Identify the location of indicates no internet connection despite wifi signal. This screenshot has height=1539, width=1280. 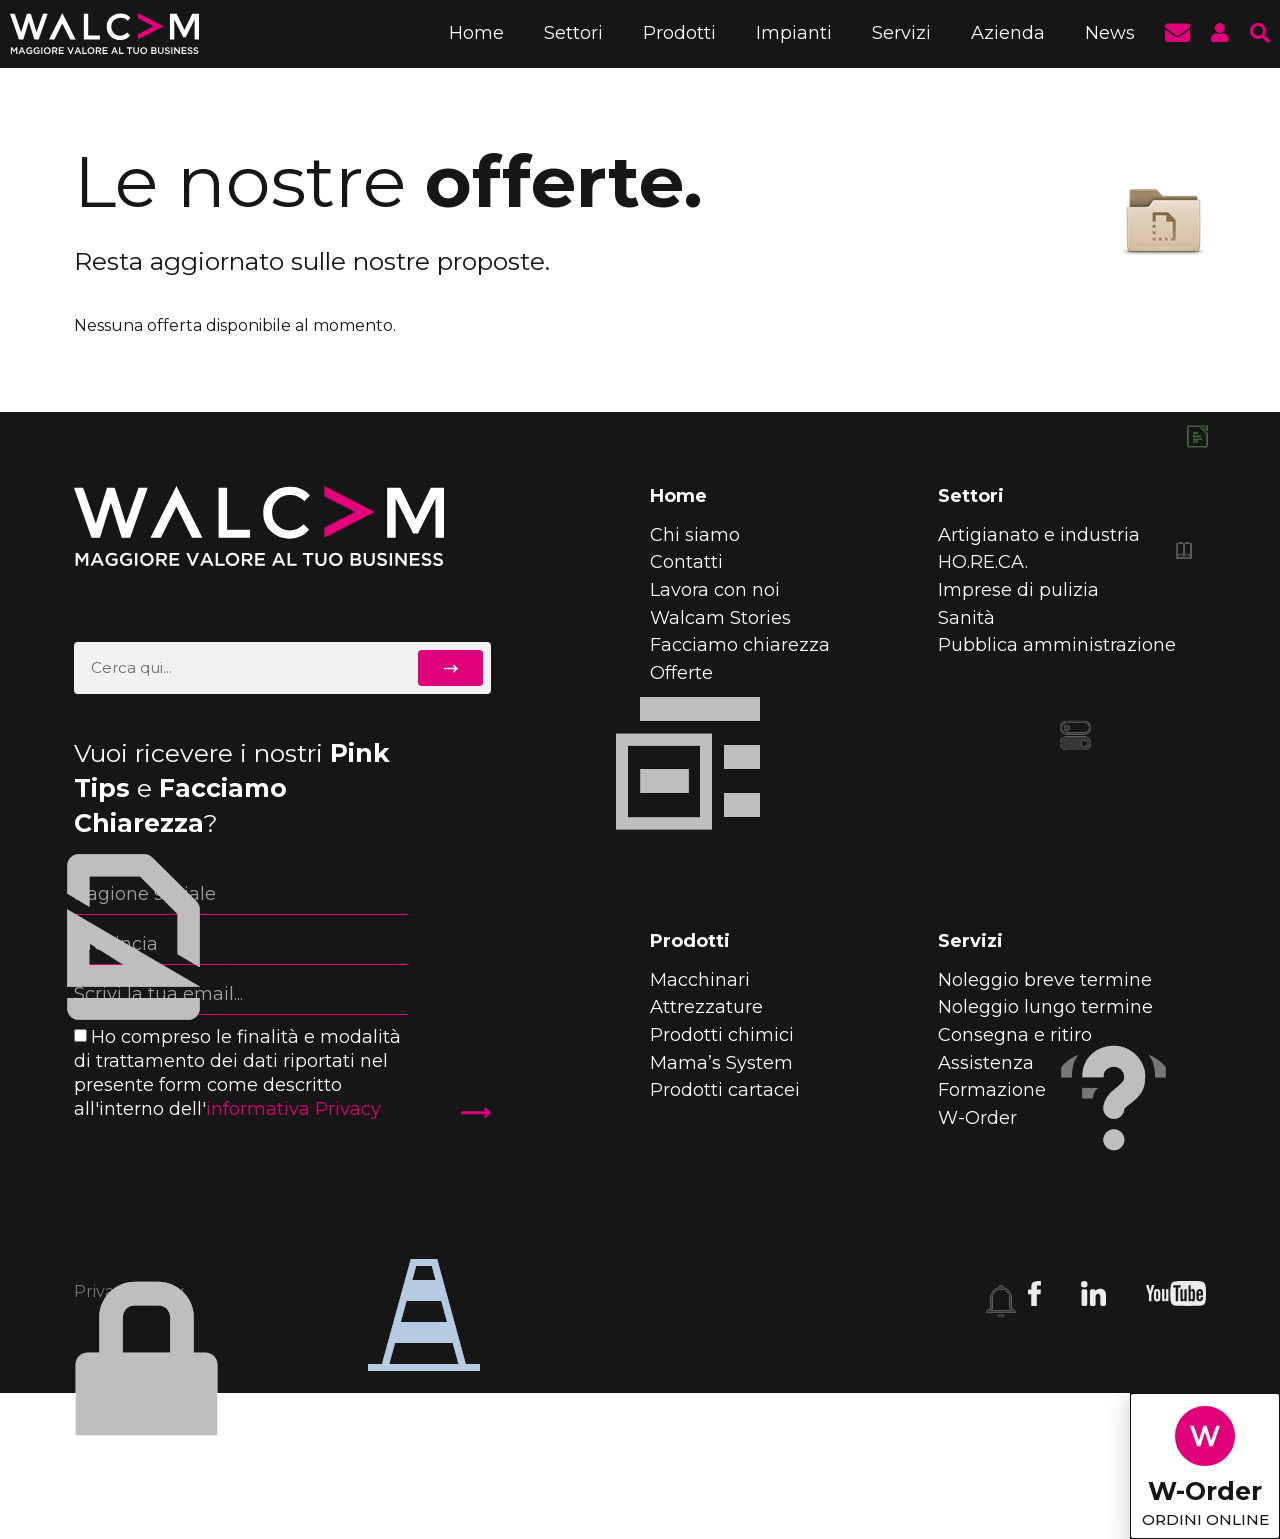
(1113, 1077).